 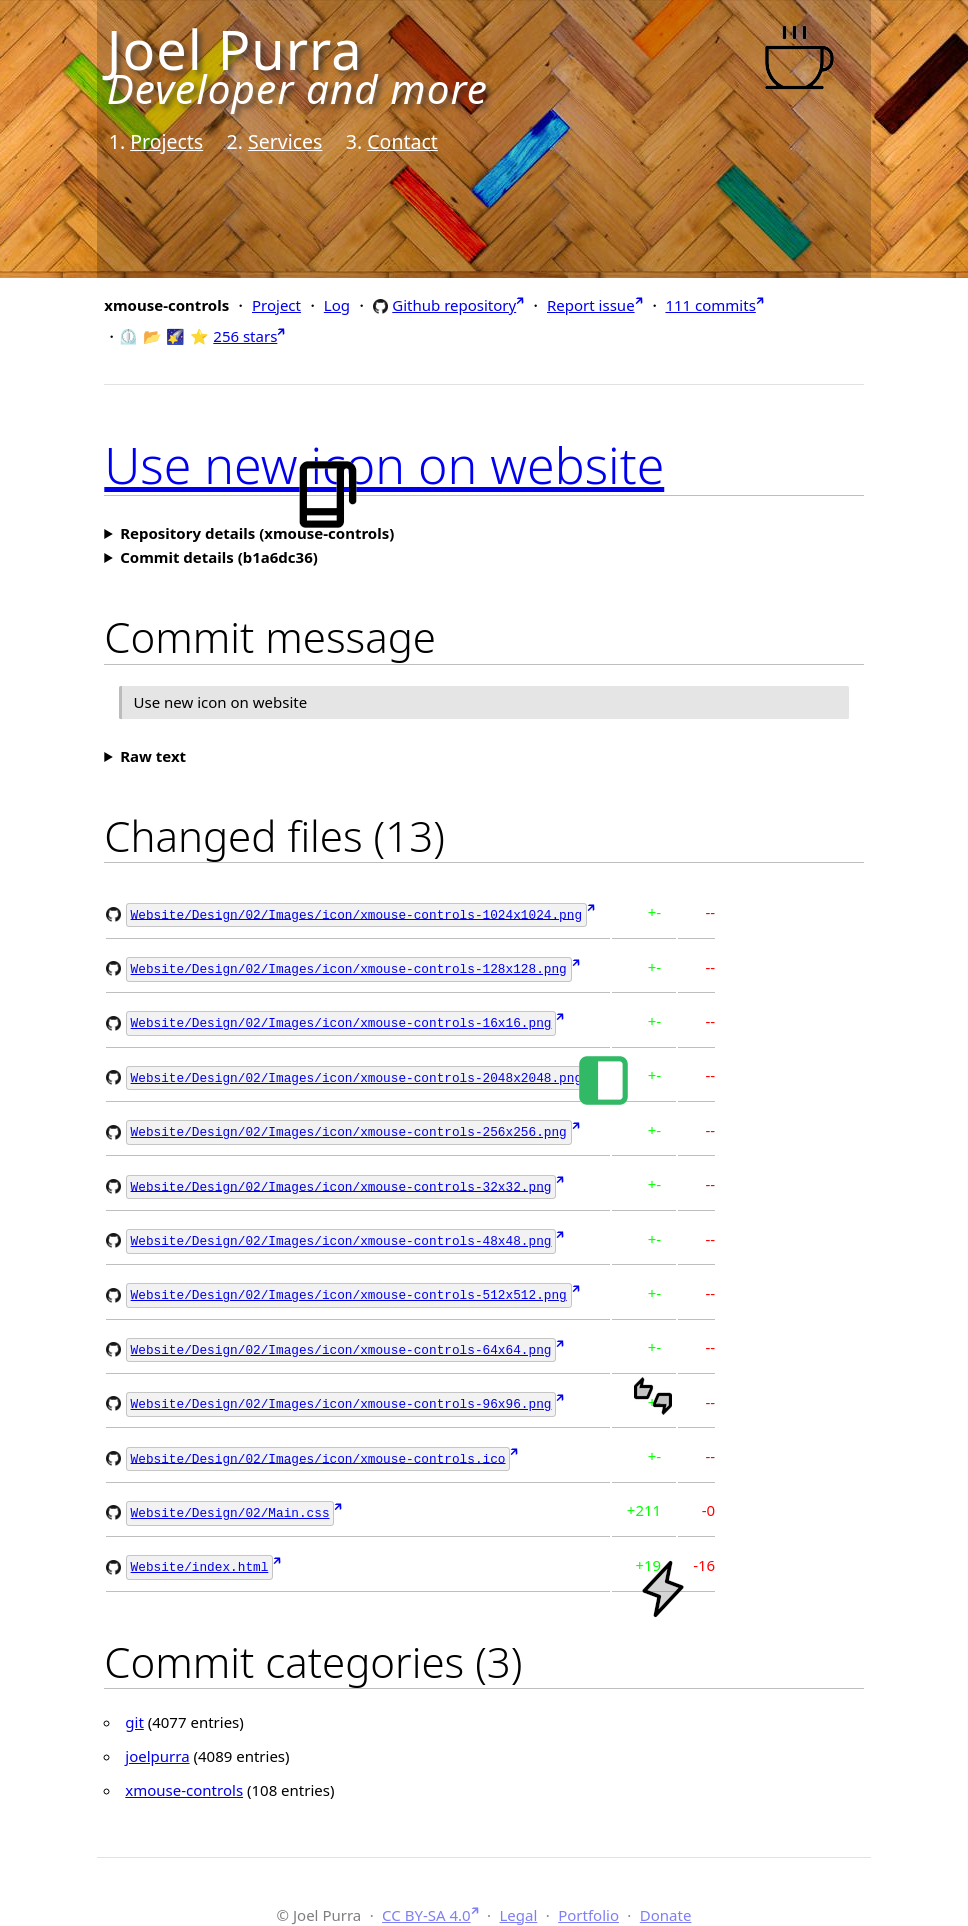 I want to click on view towel or linen amenities, so click(x=325, y=494).